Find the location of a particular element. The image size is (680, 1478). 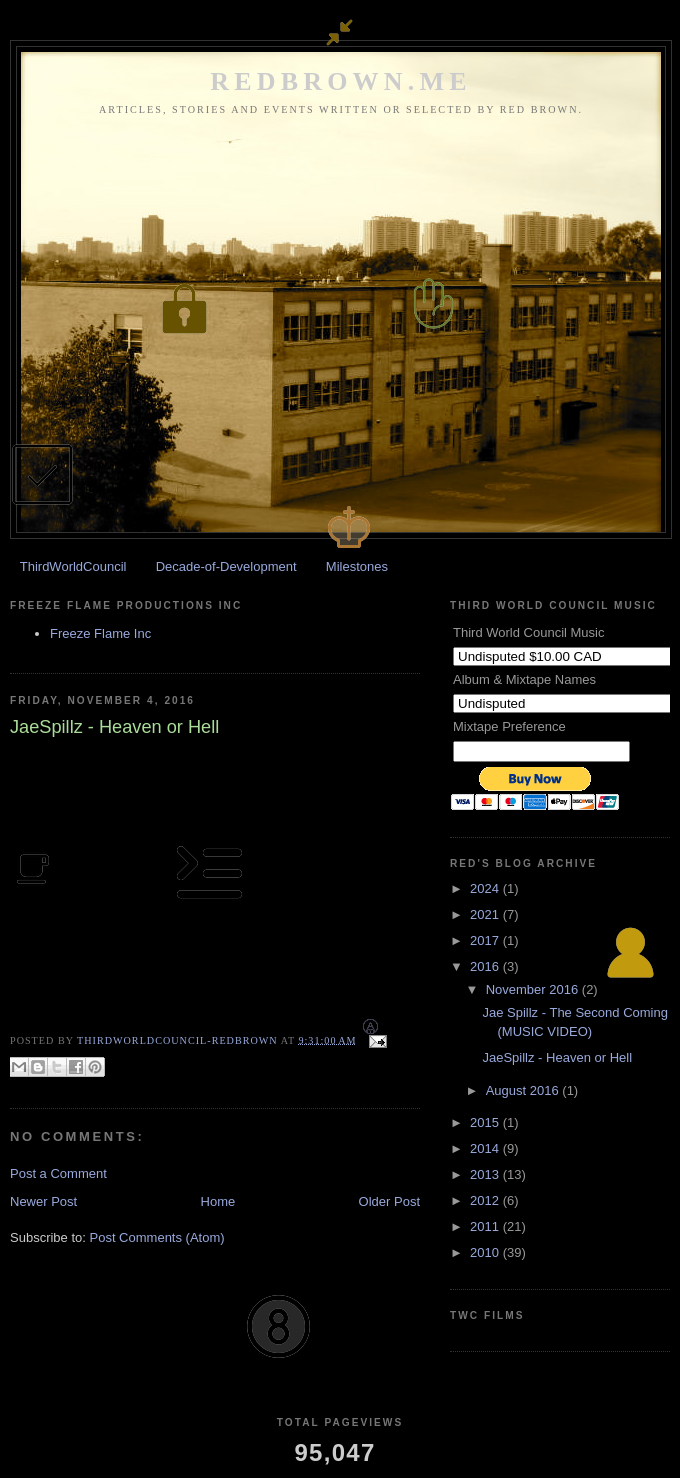

minimize or collapse content is located at coordinates (339, 32).